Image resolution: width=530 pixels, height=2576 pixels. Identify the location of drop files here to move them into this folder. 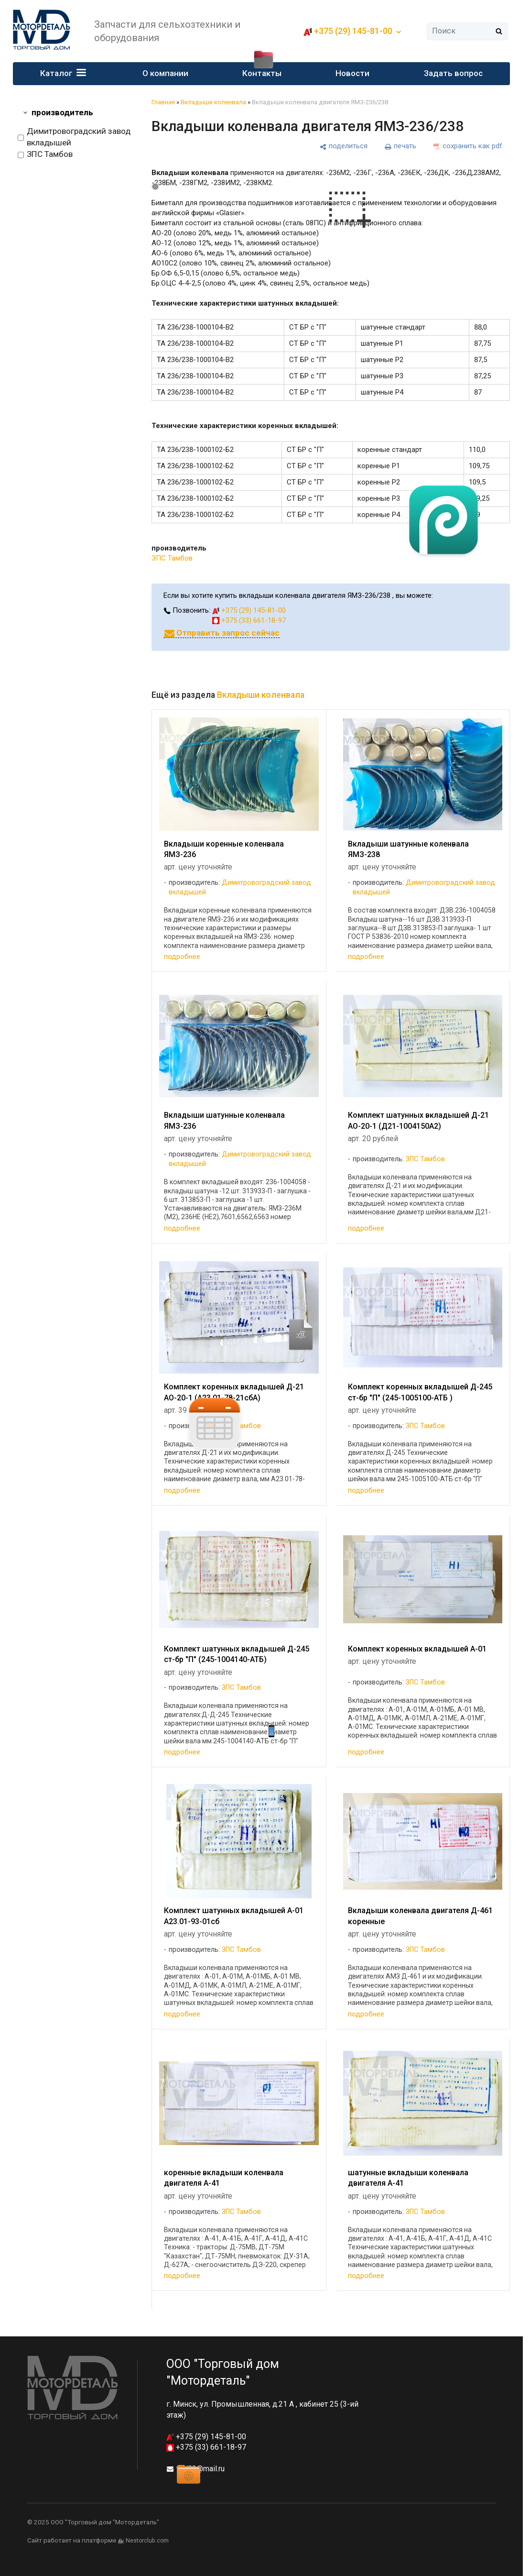
(263, 59).